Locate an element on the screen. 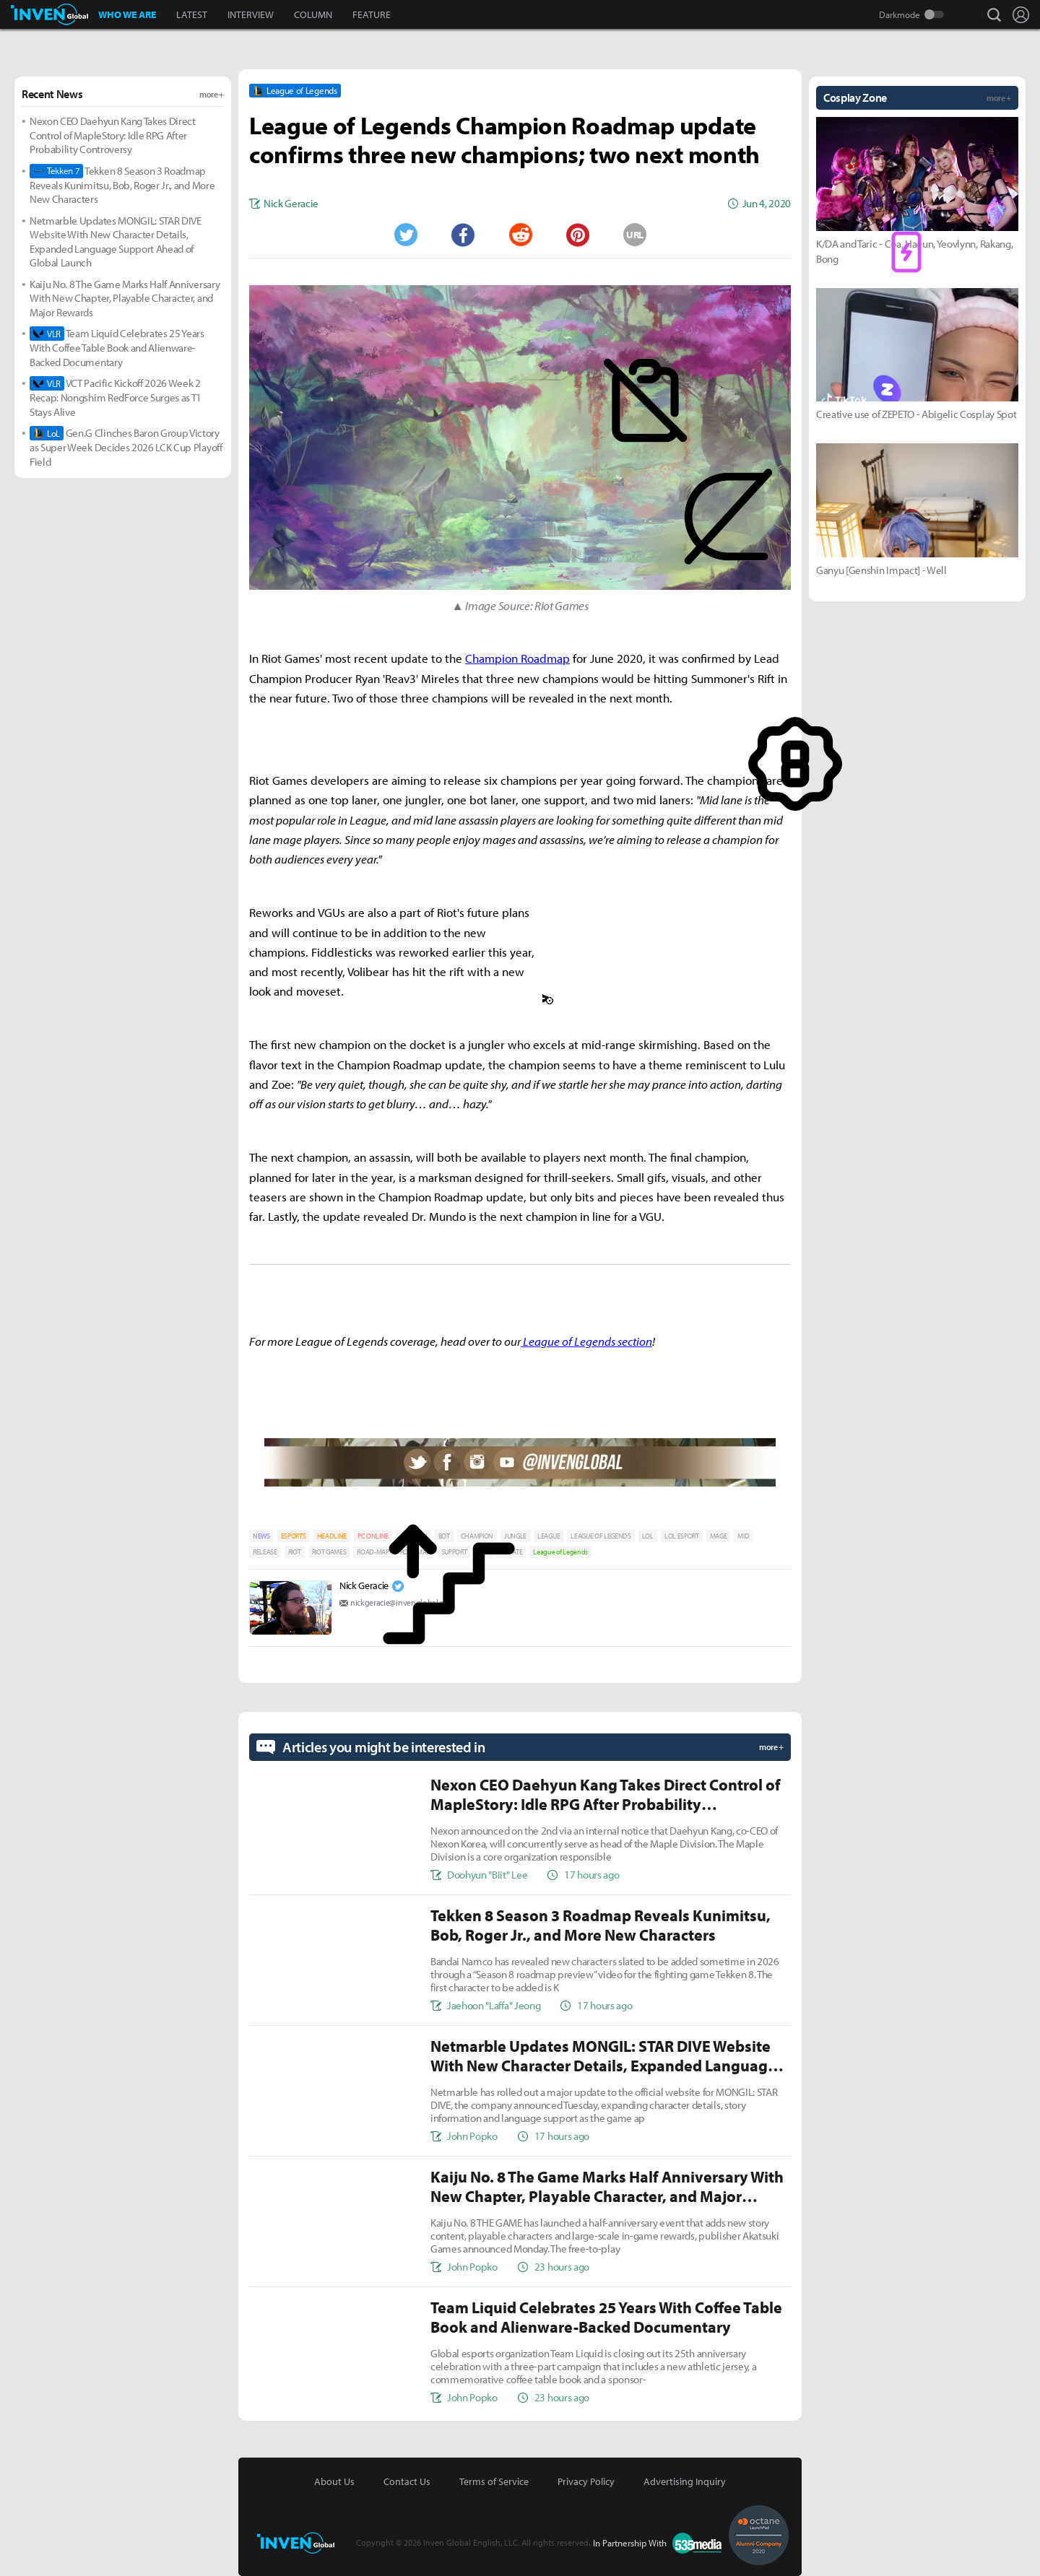  clipboard access disabled is located at coordinates (645, 400).